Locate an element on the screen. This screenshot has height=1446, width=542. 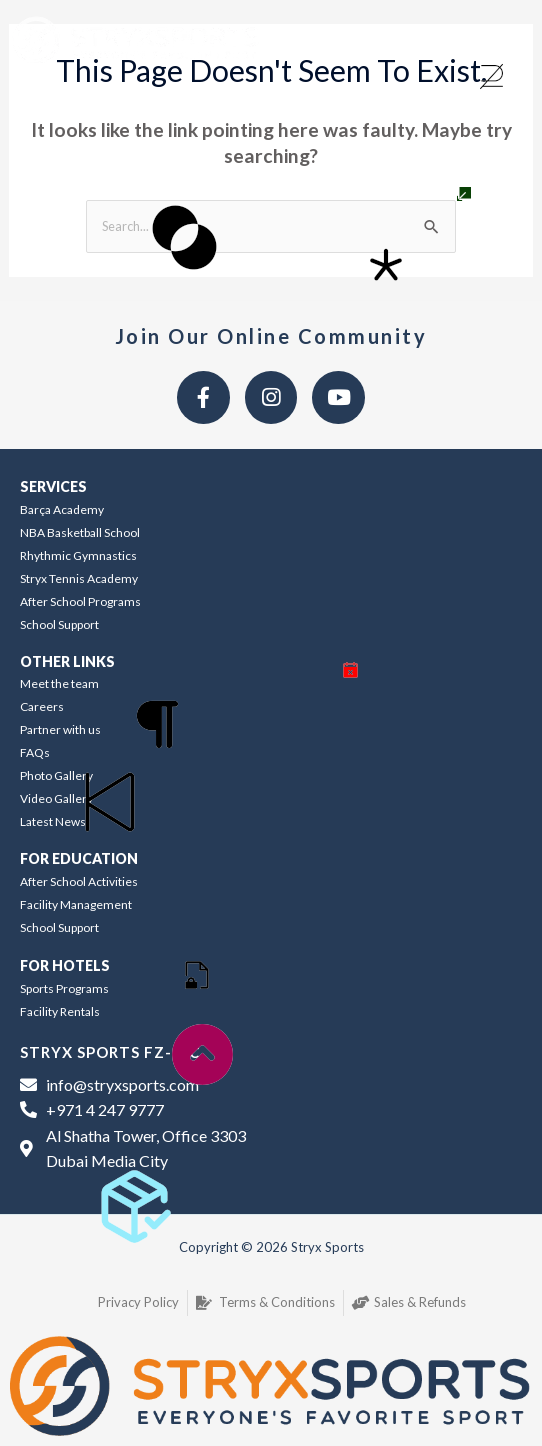
exclude overlapping selection areas is located at coordinates (184, 237).